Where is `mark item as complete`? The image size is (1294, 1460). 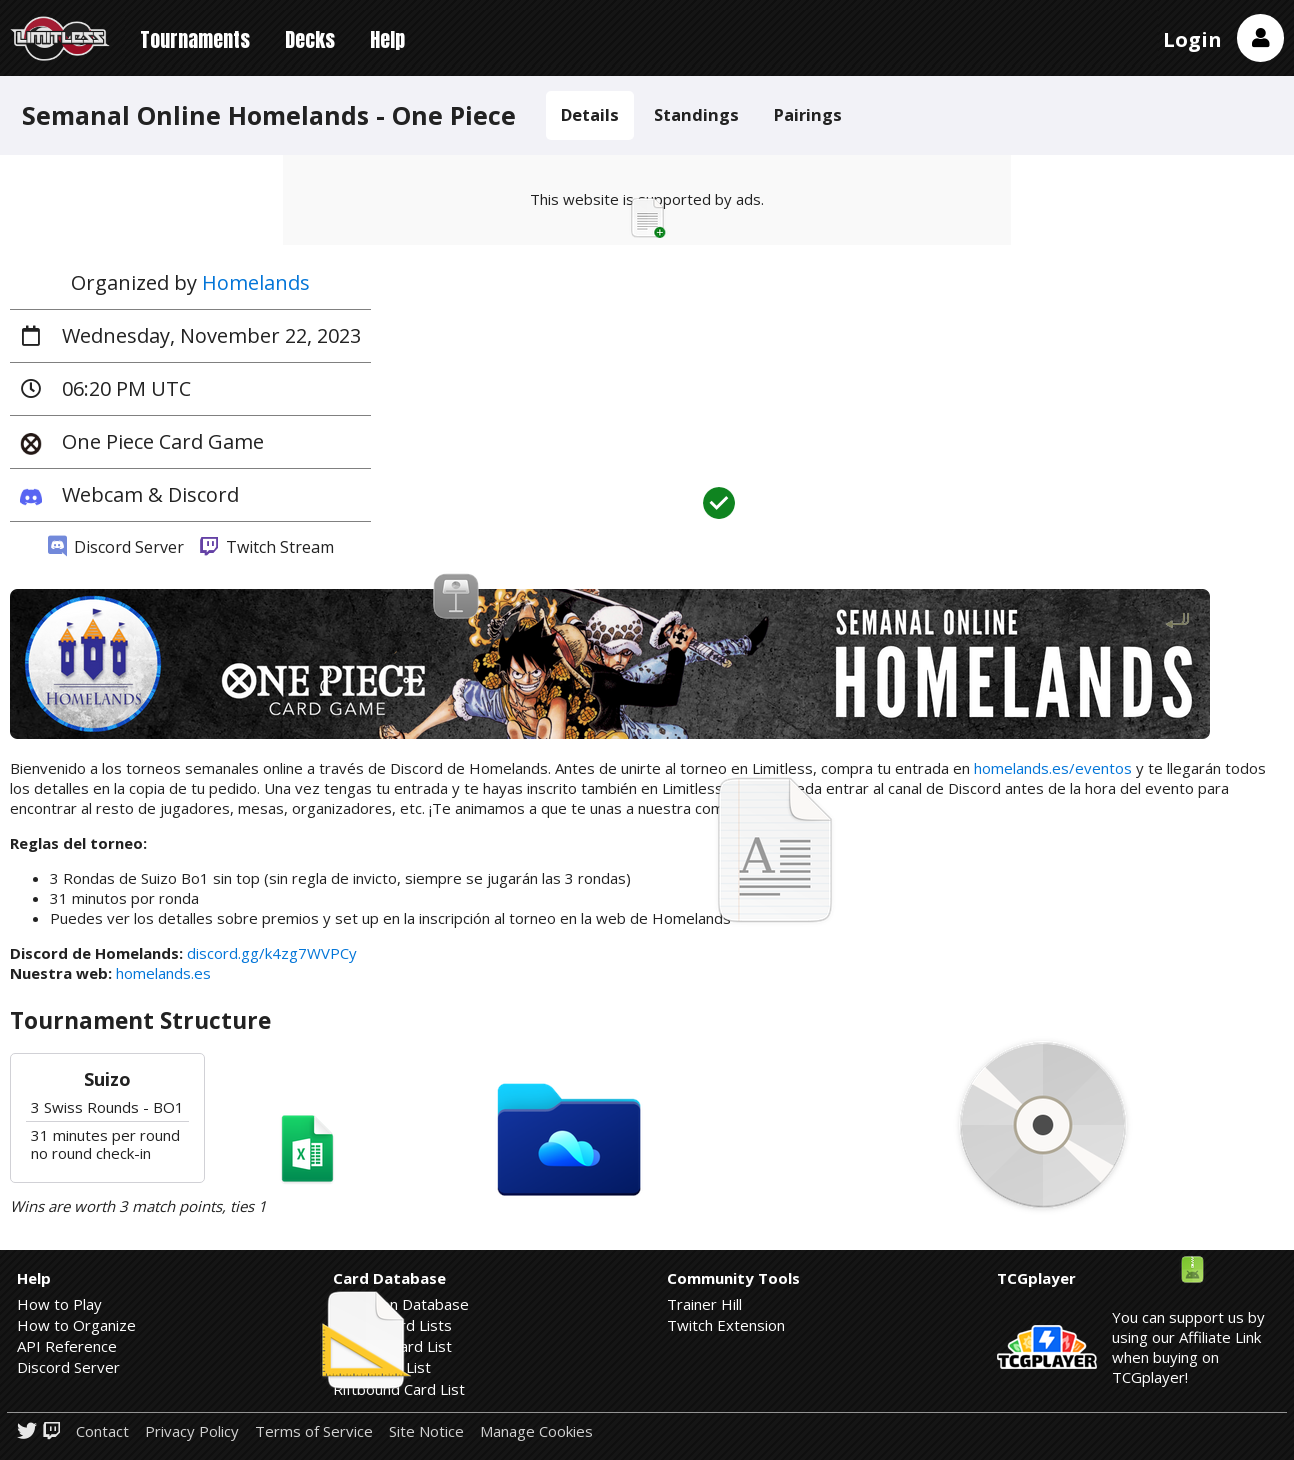 mark item as complete is located at coordinates (719, 503).